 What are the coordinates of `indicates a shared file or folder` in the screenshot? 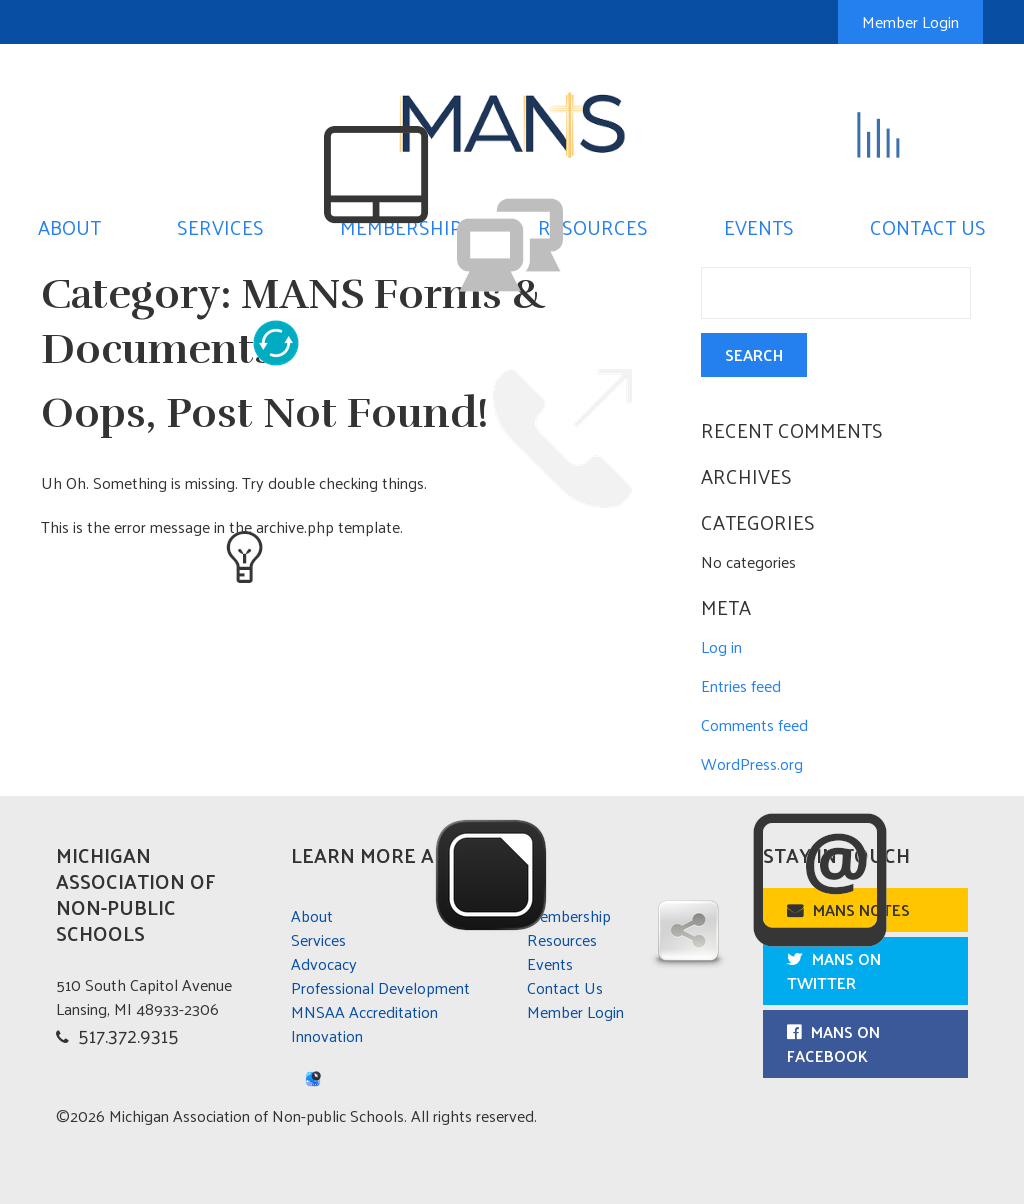 It's located at (689, 934).